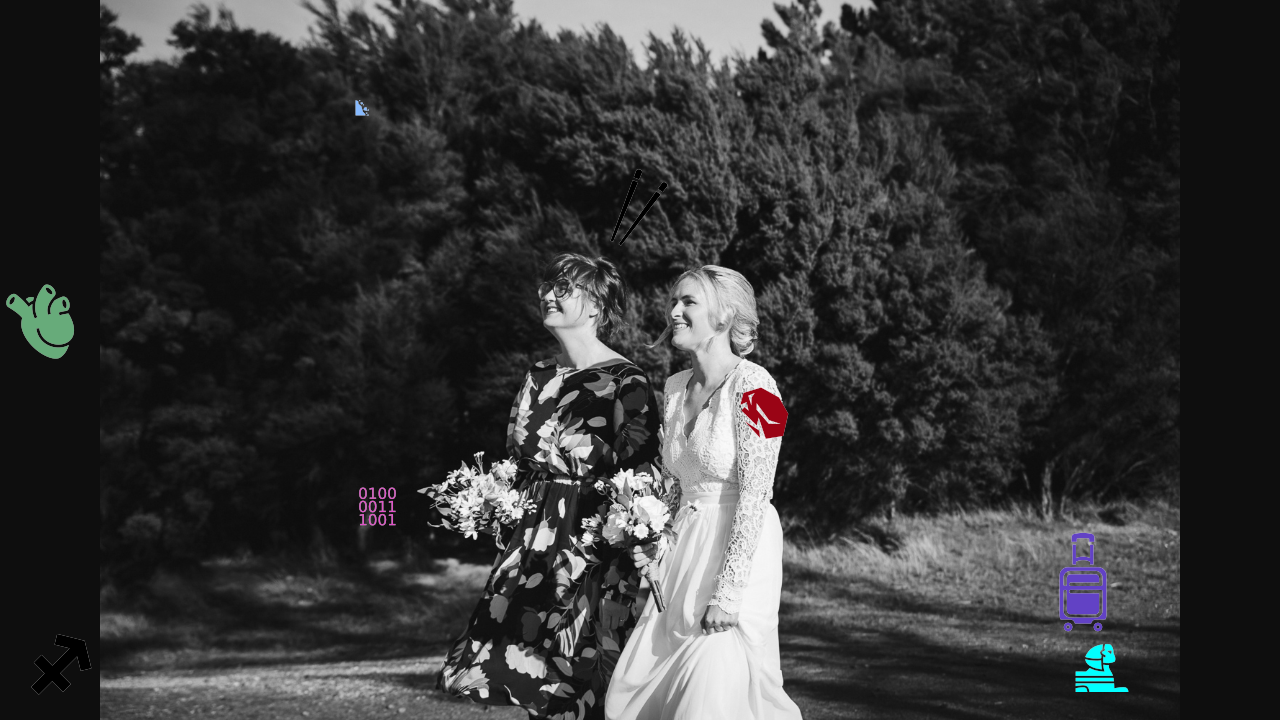 The width and height of the screenshot is (1280, 720). Describe the element at coordinates (377, 506) in the screenshot. I see `access computing or data processing features` at that location.